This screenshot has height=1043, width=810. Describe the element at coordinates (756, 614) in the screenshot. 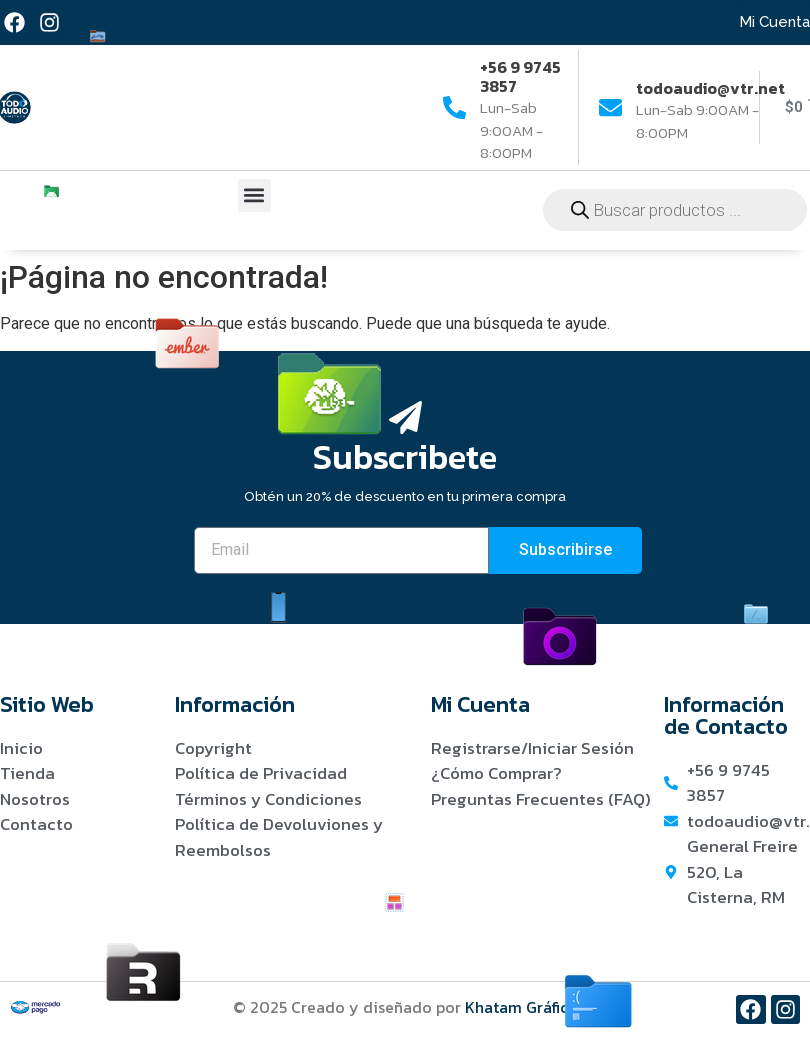

I see `access the root directory` at that location.